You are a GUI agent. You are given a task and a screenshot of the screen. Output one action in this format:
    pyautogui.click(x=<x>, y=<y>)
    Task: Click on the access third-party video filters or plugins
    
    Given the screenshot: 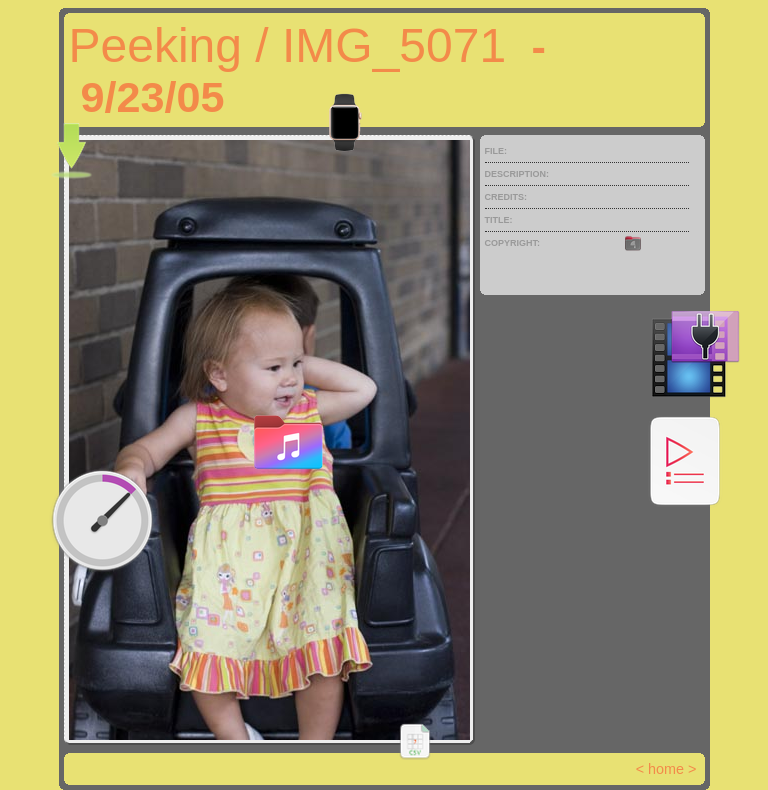 What is the action you would take?
    pyautogui.click(x=695, y=353)
    